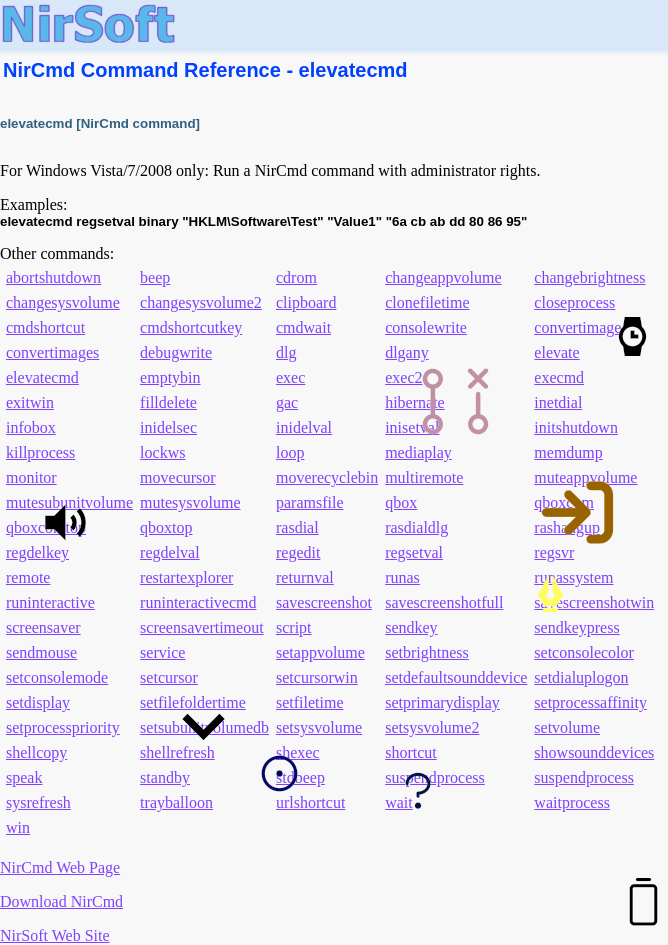 Image resolution: width=668 pixels, height=945 pixels. What do you see at coordinates (279, 773) in the screenshot?
I see `select this option from a list` at bounding box center [279, 773].